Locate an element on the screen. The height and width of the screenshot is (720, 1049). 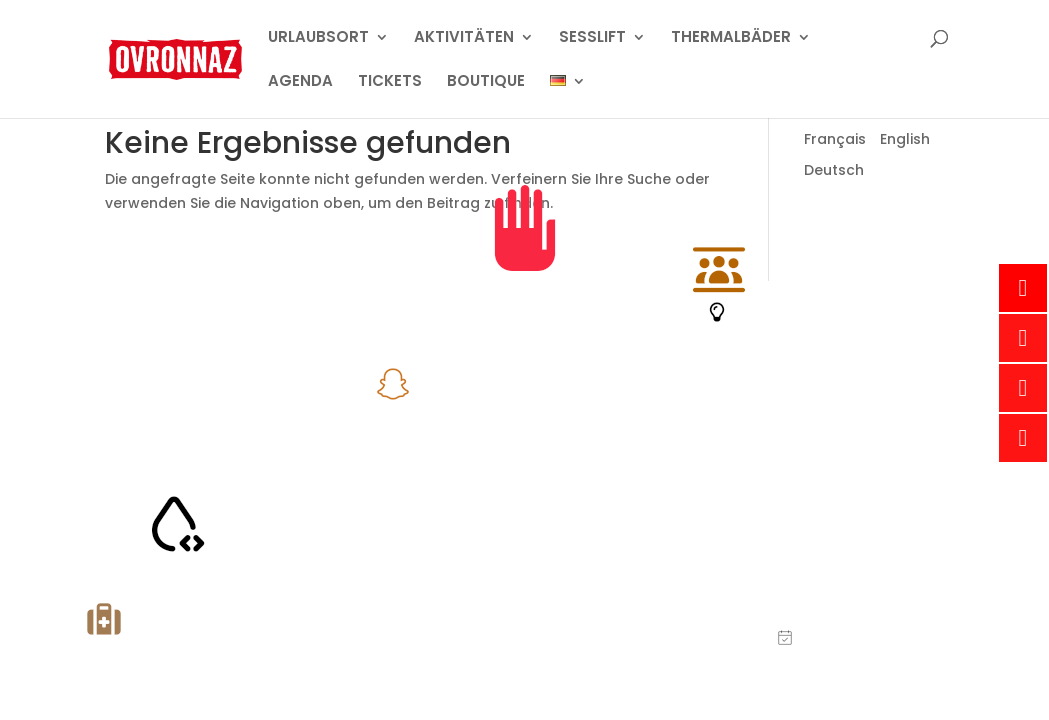
stop or halt an action is located at coordinates (525, 228).